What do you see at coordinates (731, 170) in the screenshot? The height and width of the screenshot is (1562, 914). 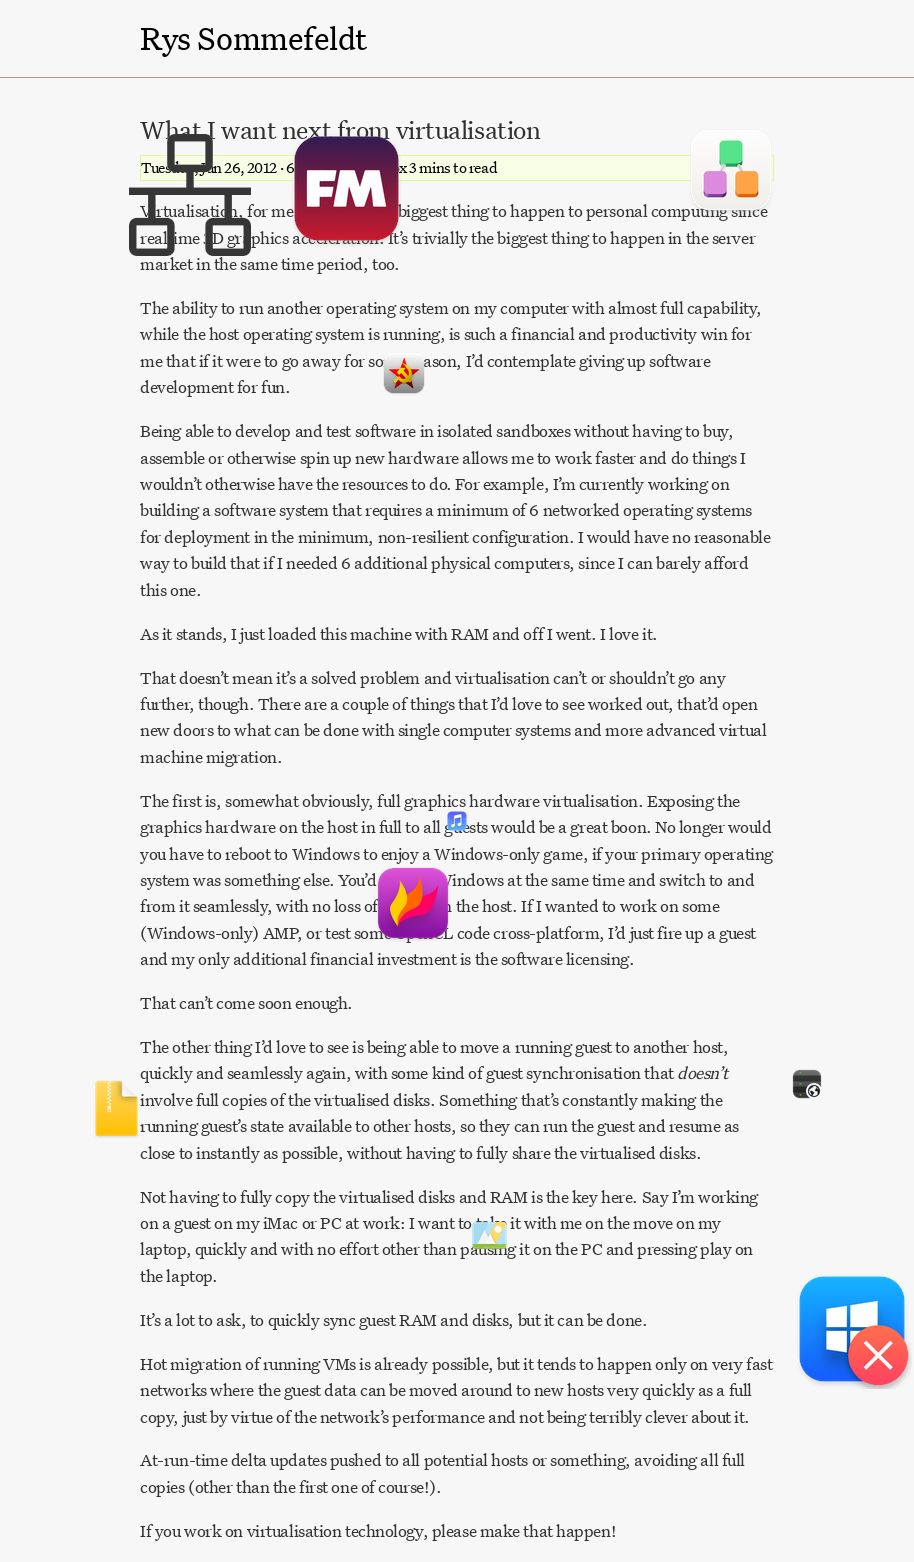 I see `open GTK Node Editor application` at bounding box center [731, 170].